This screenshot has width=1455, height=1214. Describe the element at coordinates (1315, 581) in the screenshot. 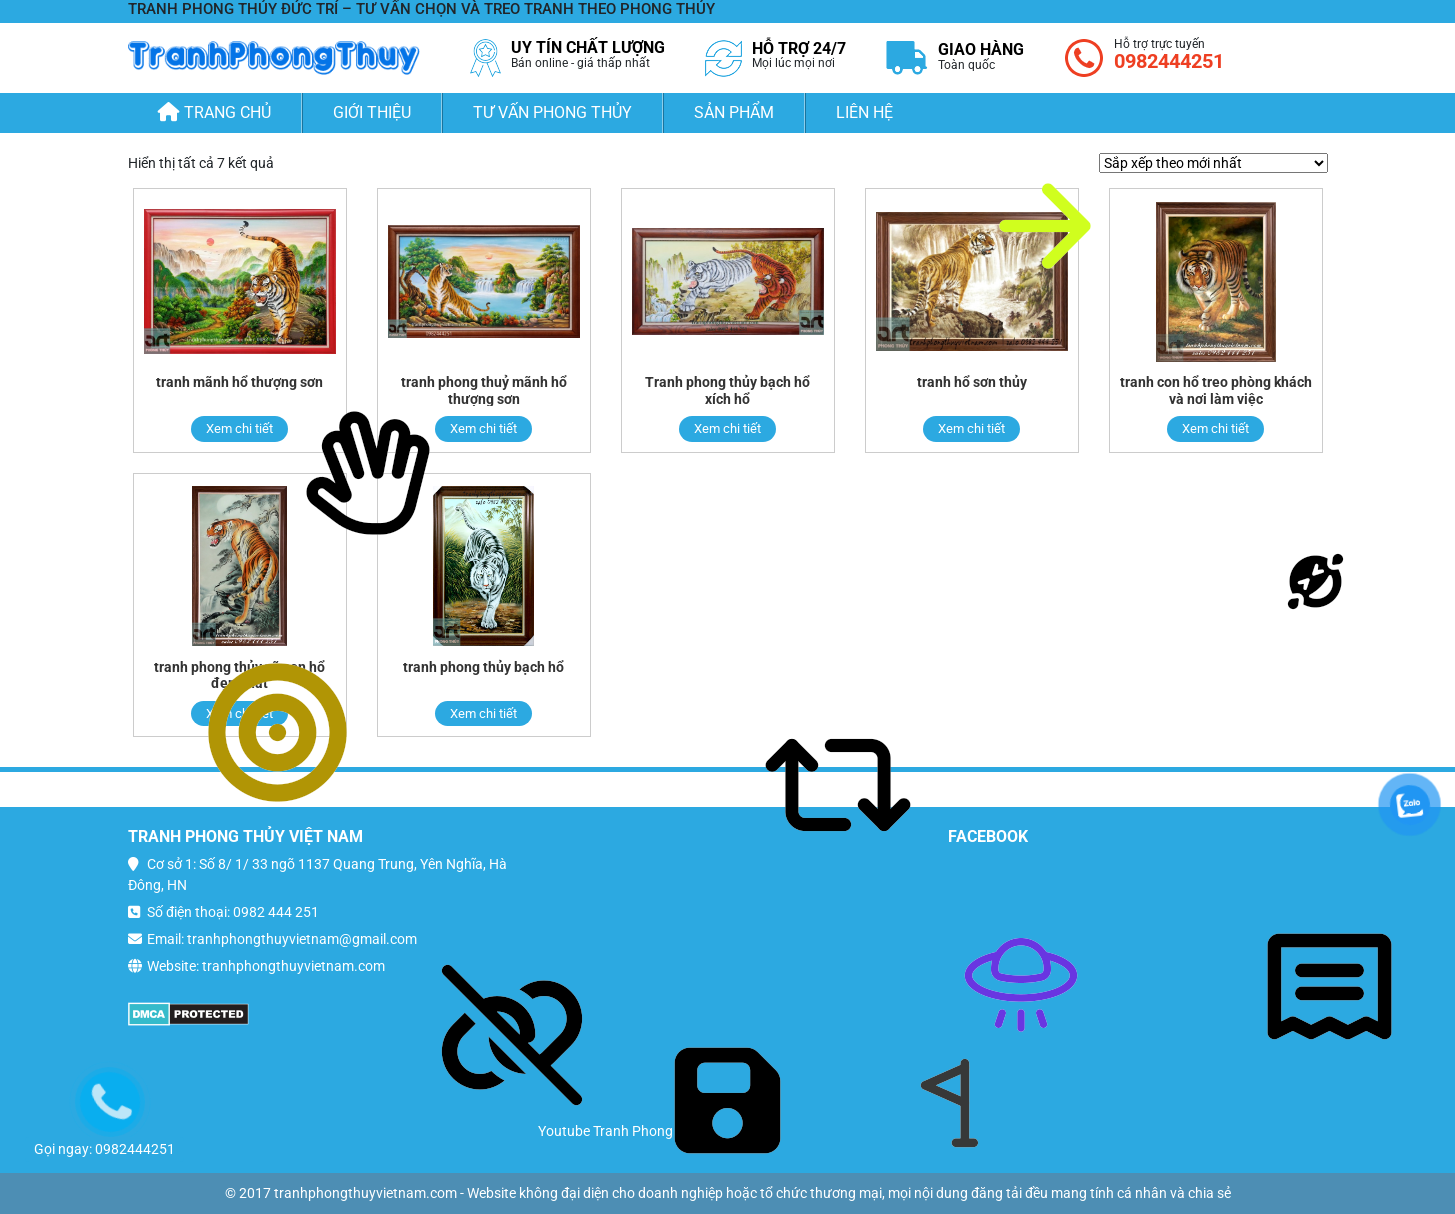

I see `react with laughing emoji` at that location.